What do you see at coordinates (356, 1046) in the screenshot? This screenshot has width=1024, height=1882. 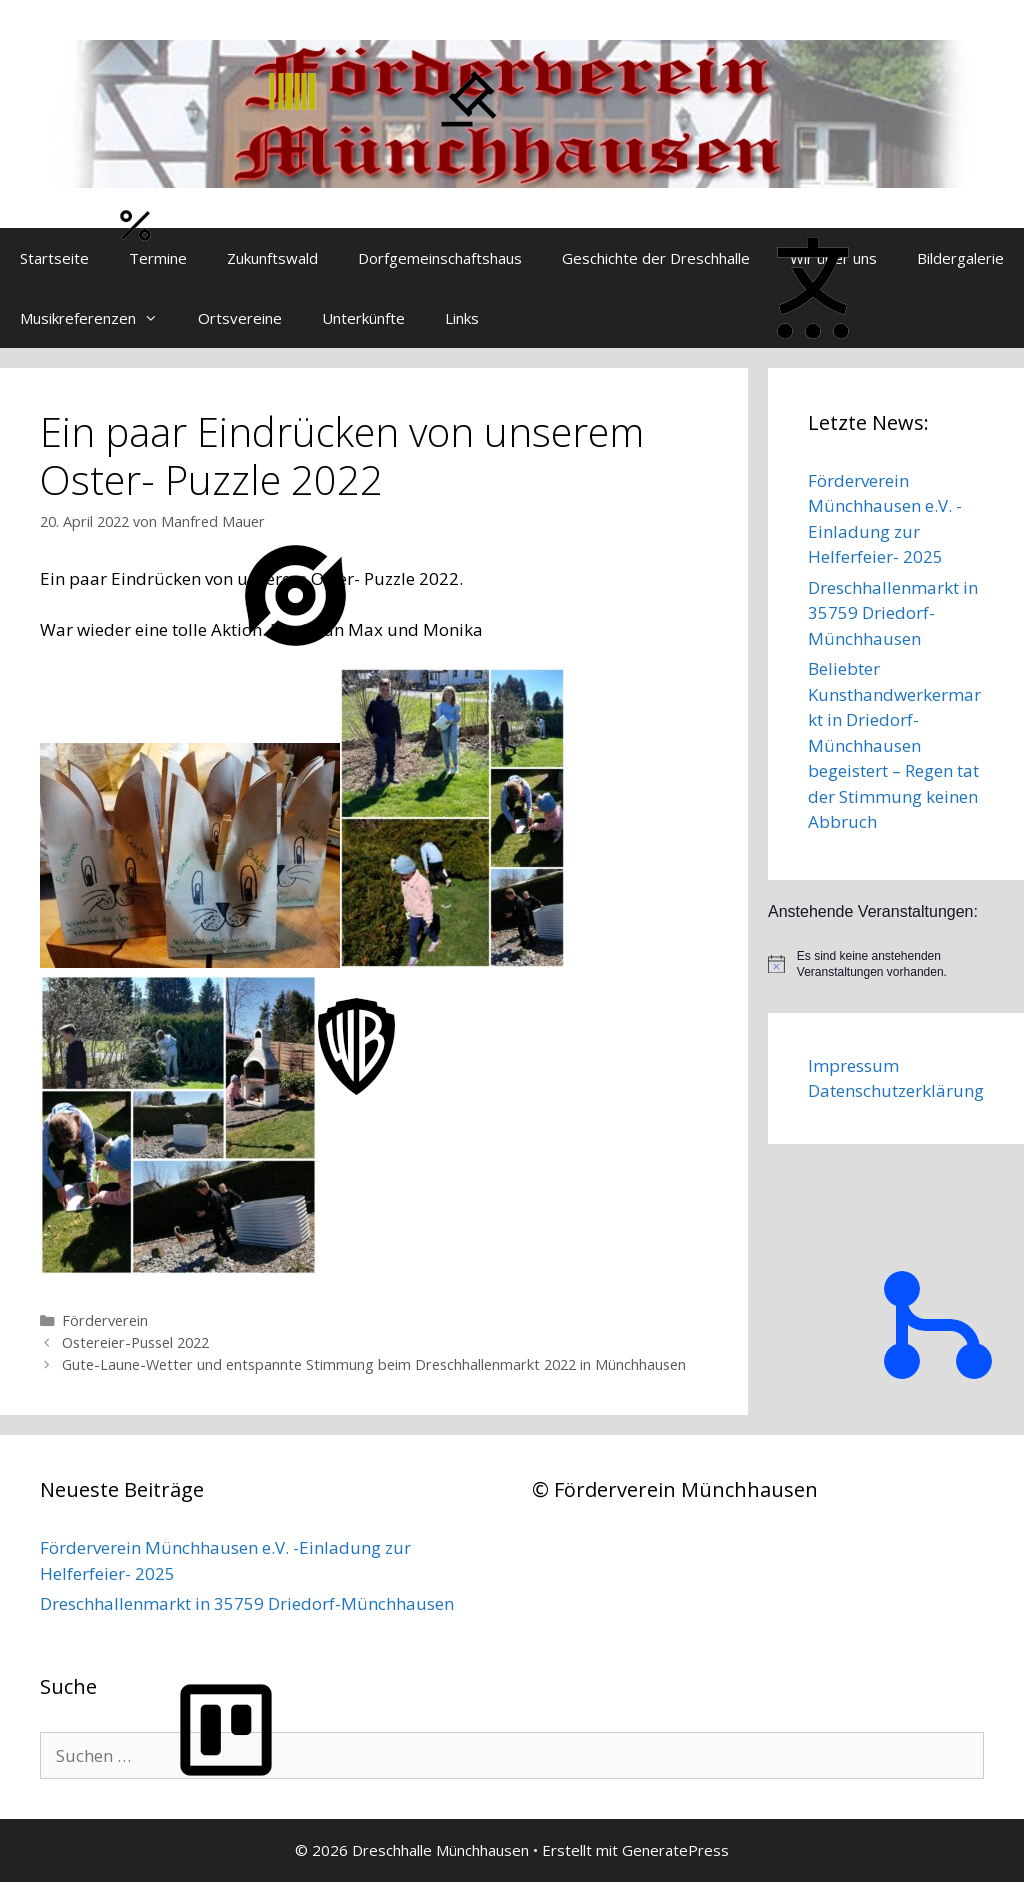 I see `warner bros. official logo` at bounding box center [356, 1046].